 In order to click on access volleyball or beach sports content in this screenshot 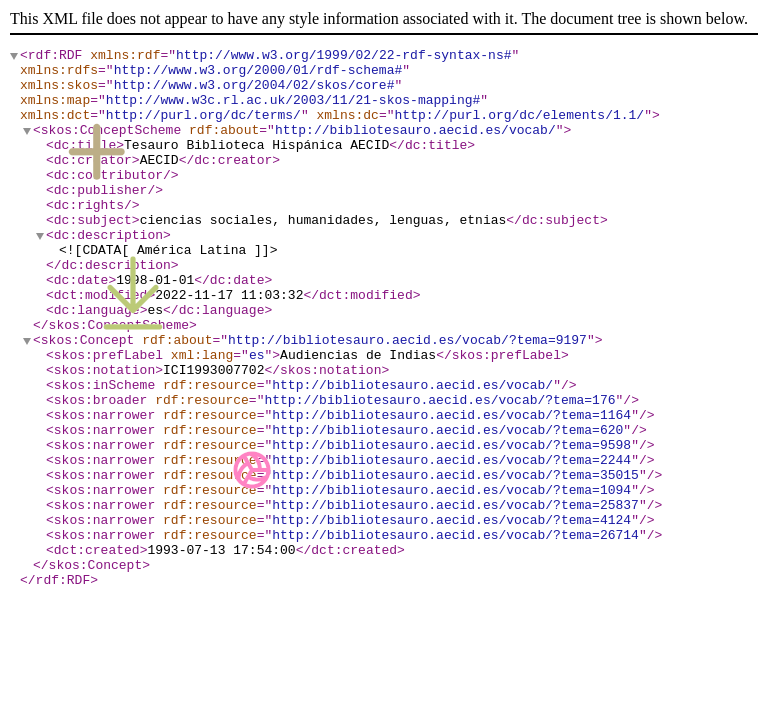, I will do `click(252, 470)`.